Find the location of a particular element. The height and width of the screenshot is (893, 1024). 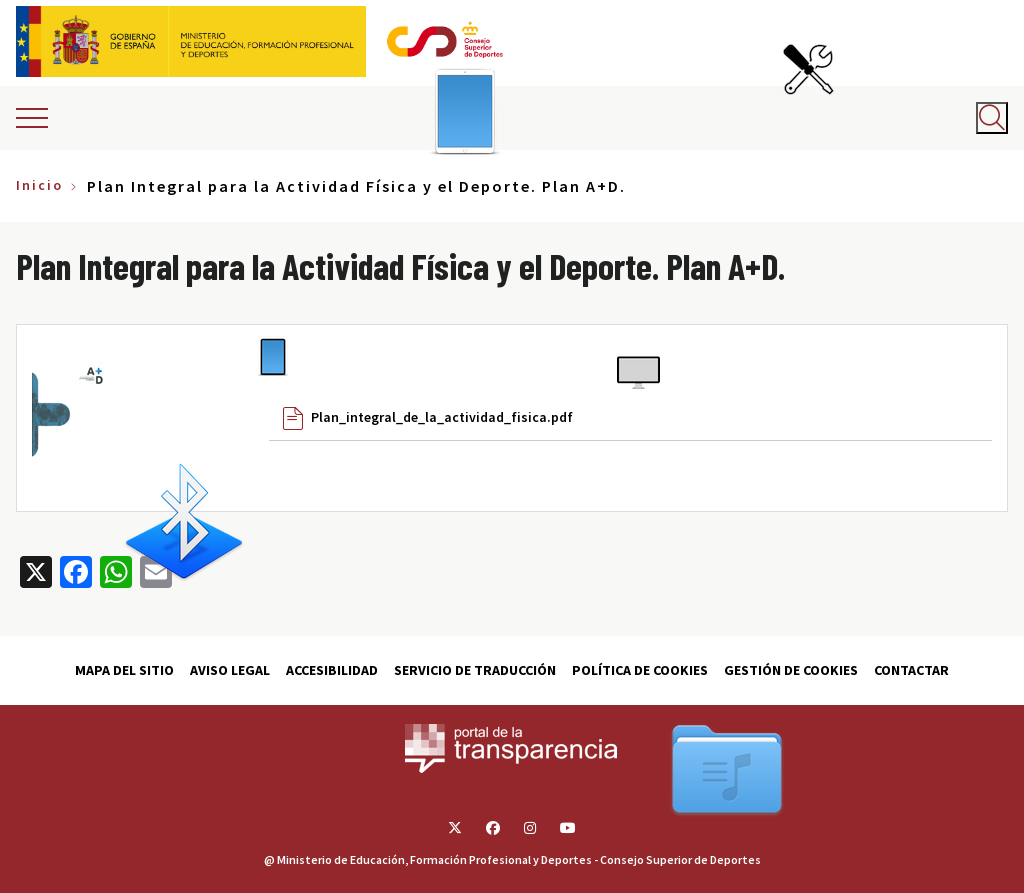

open bluetooth file exchange utility is located at coordinates (183, 523).